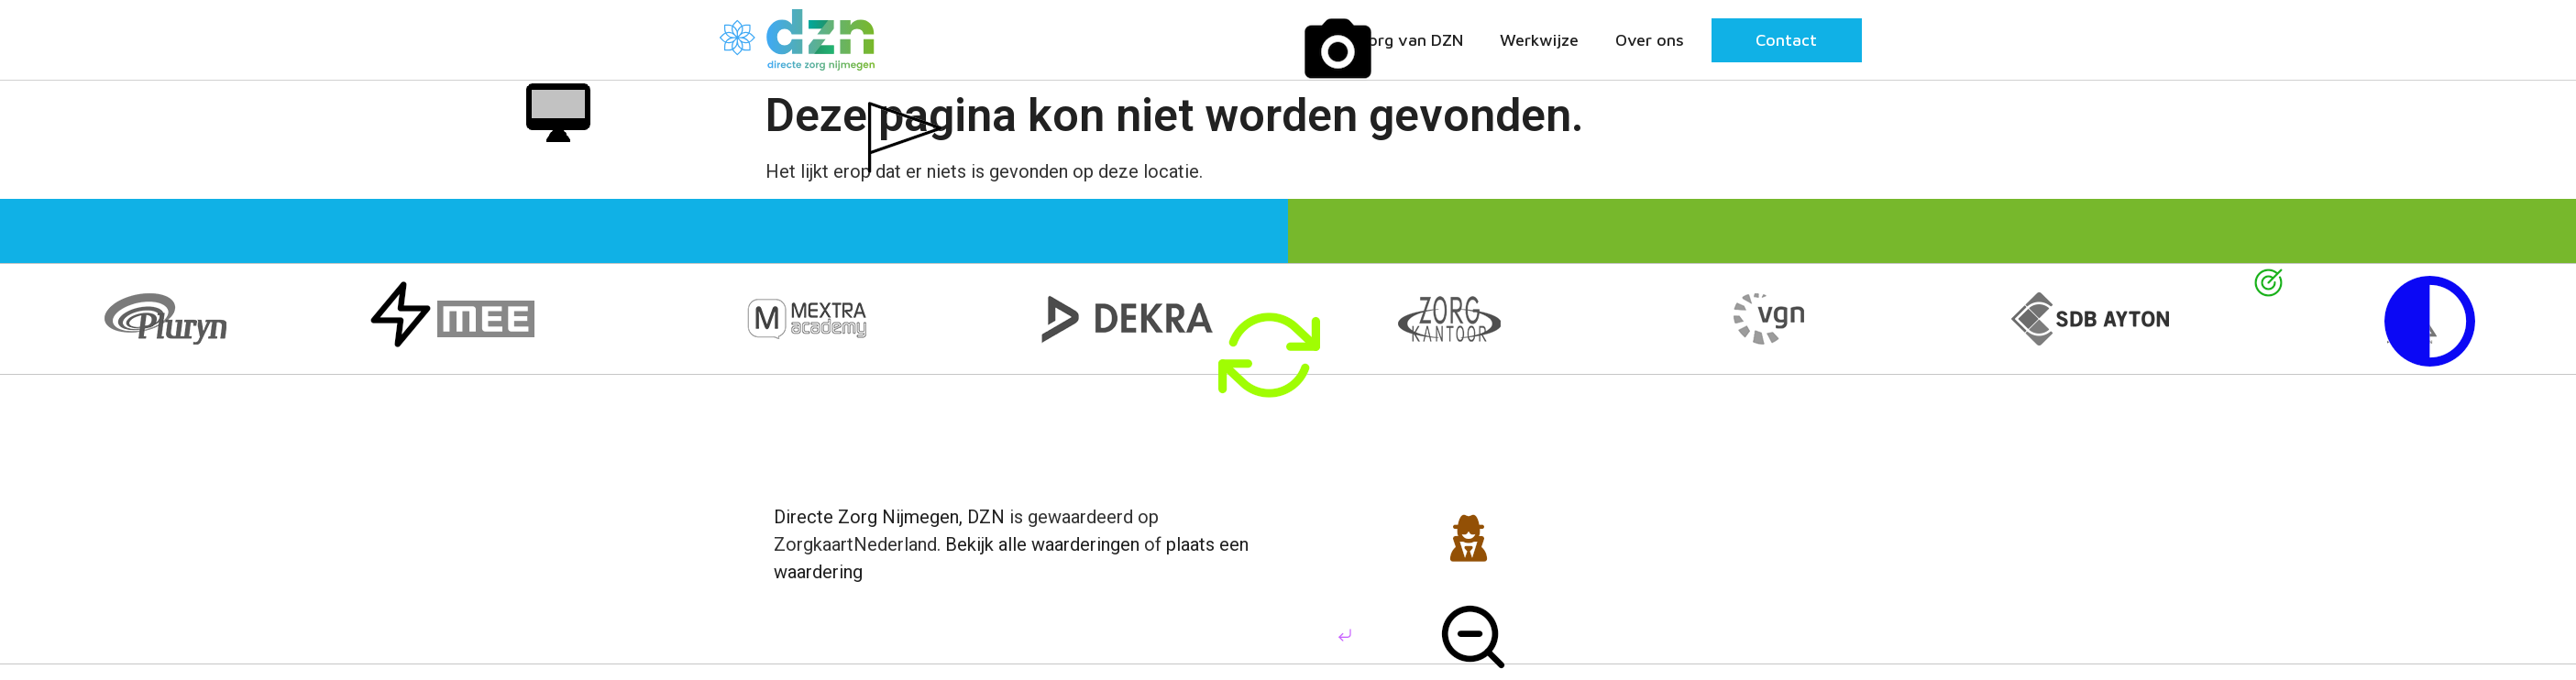  I want to click on take a photo, so click(1338, 51).